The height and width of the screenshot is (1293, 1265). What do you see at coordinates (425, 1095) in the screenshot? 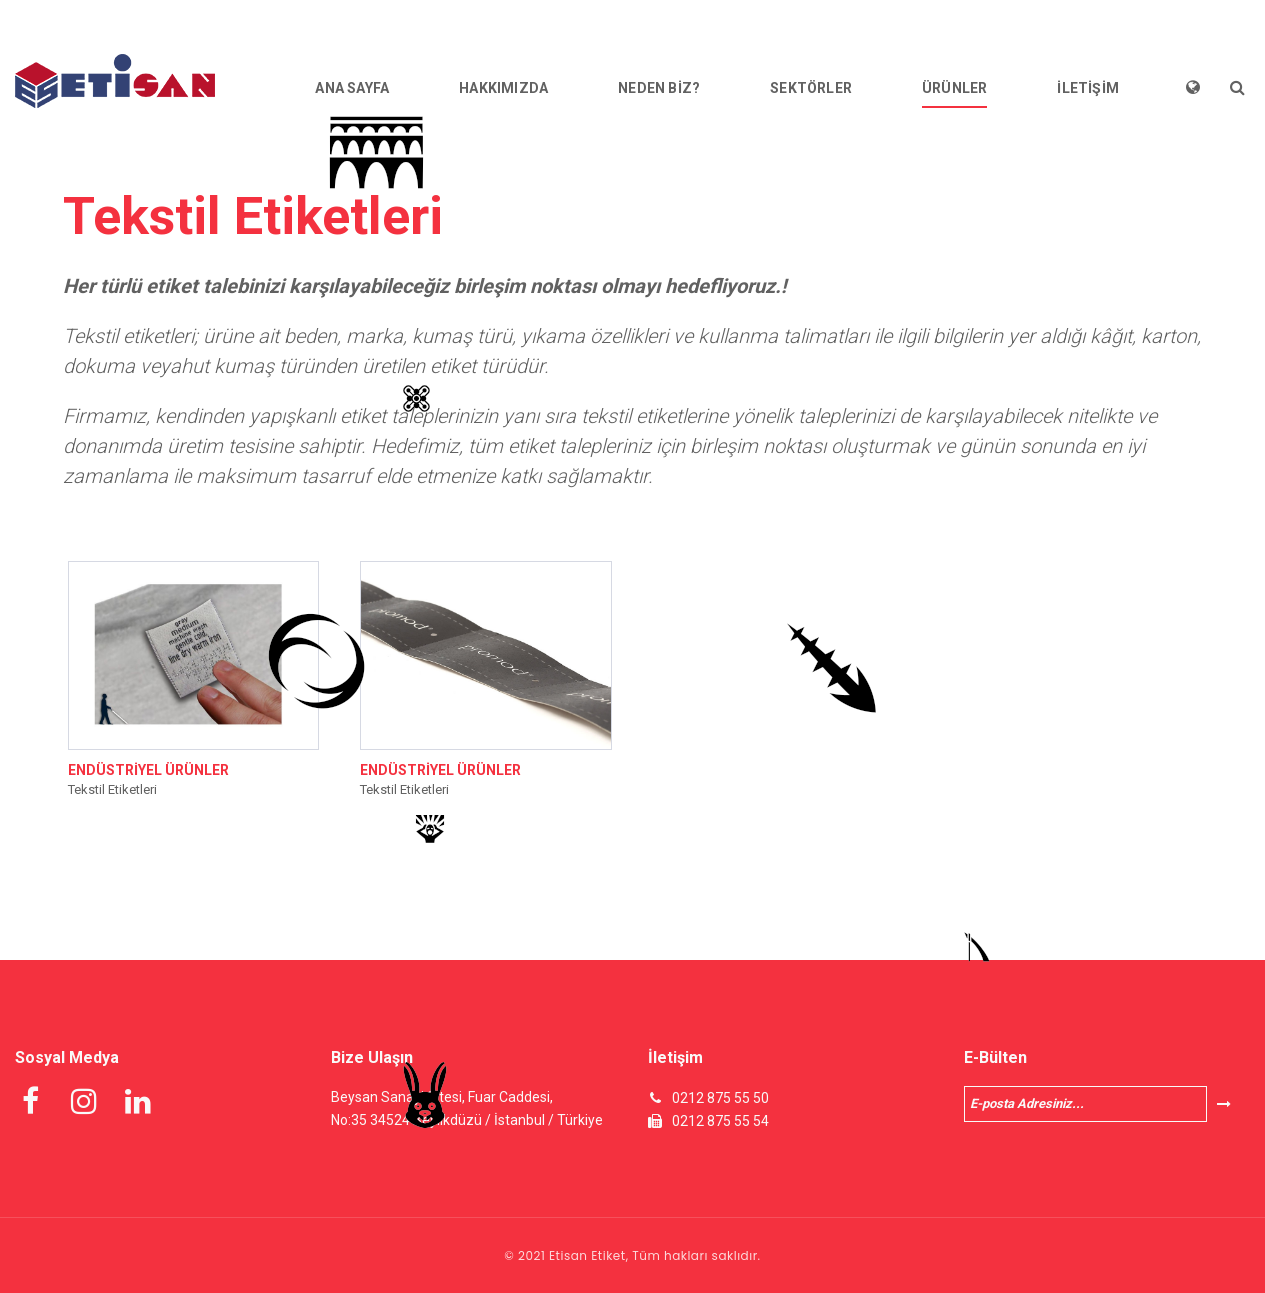
I see `indicates rabbit or bunny-related content` at bounding box center [425, 1095].